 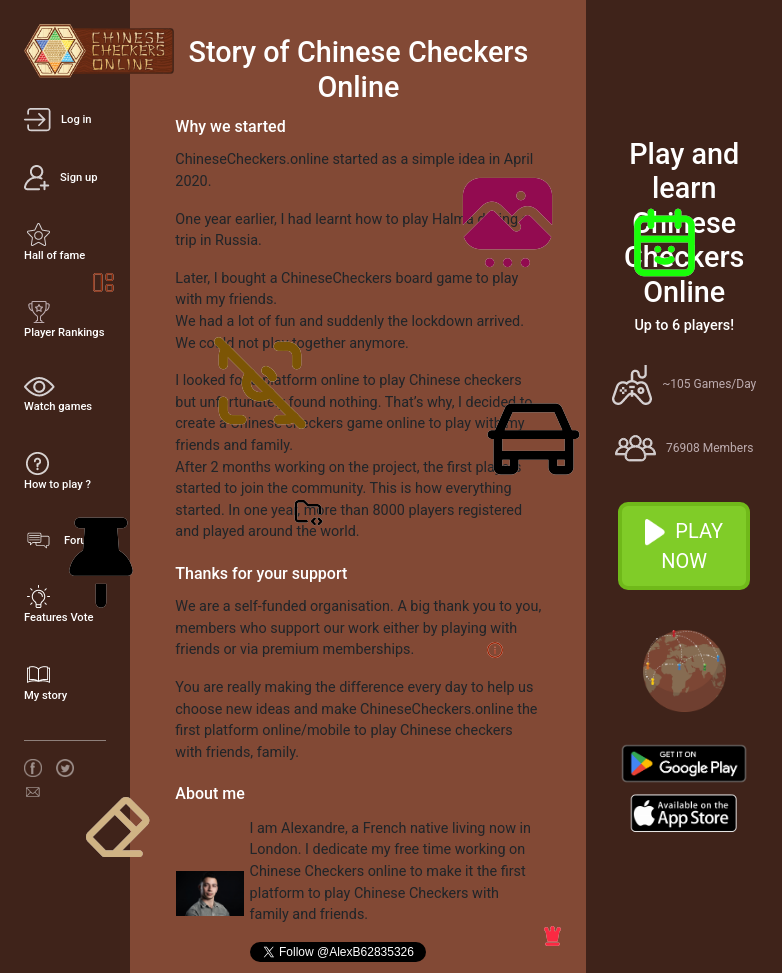 What do you see at coordinates (308, 512) in the screenshot?
I see `open code projects folder` at bounding box center [308, 512].